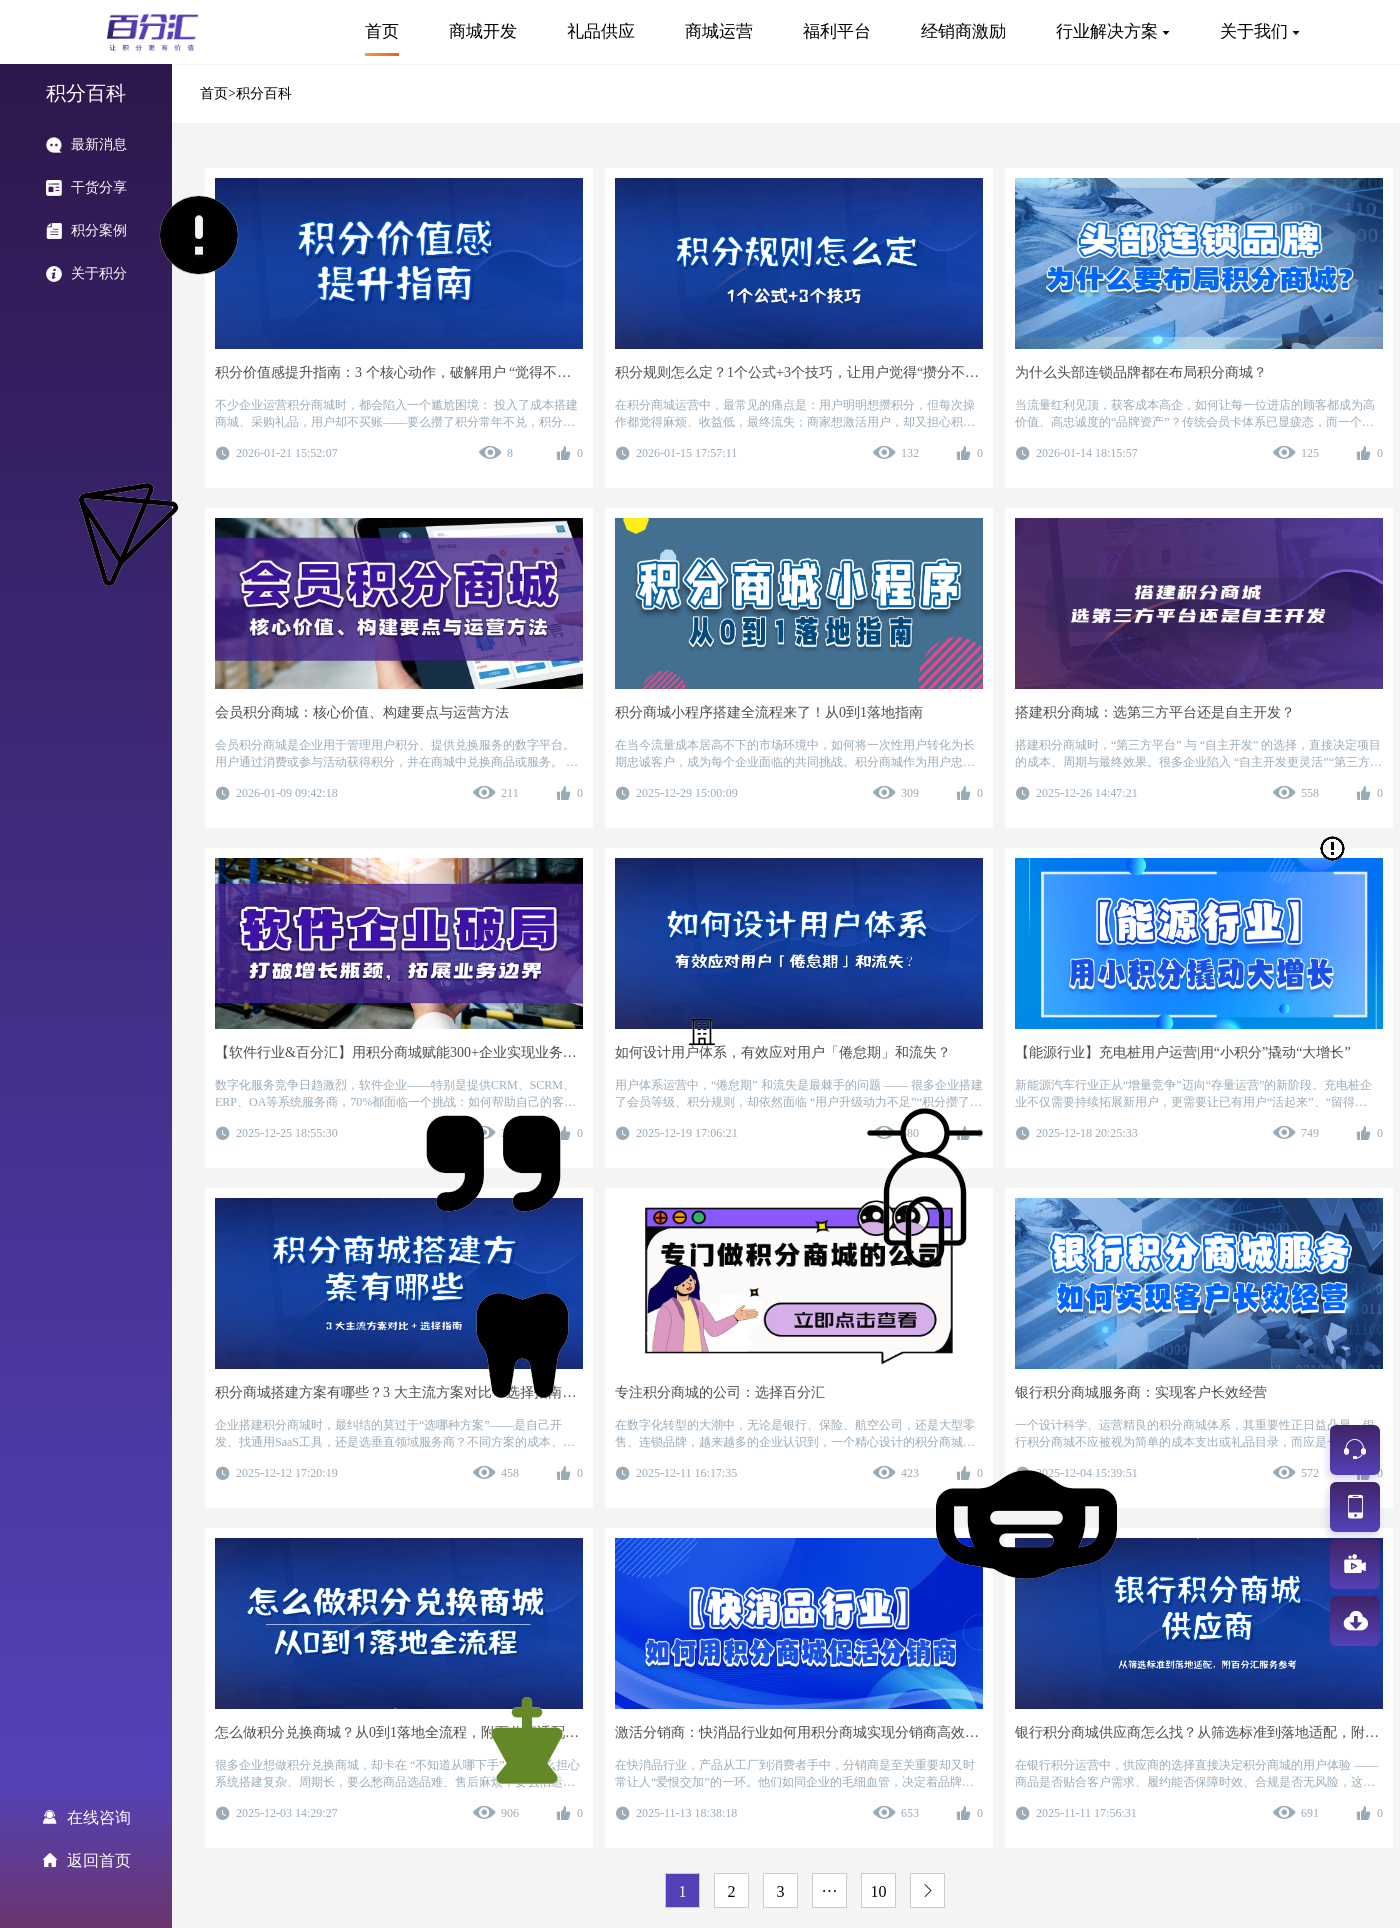 The width and height of the screenshot is (1400, 1928). What do you see at coordinates (1026, 1524) in the screenshot?
I see `indicates face mask required` at bounding box center [1026, 1524].